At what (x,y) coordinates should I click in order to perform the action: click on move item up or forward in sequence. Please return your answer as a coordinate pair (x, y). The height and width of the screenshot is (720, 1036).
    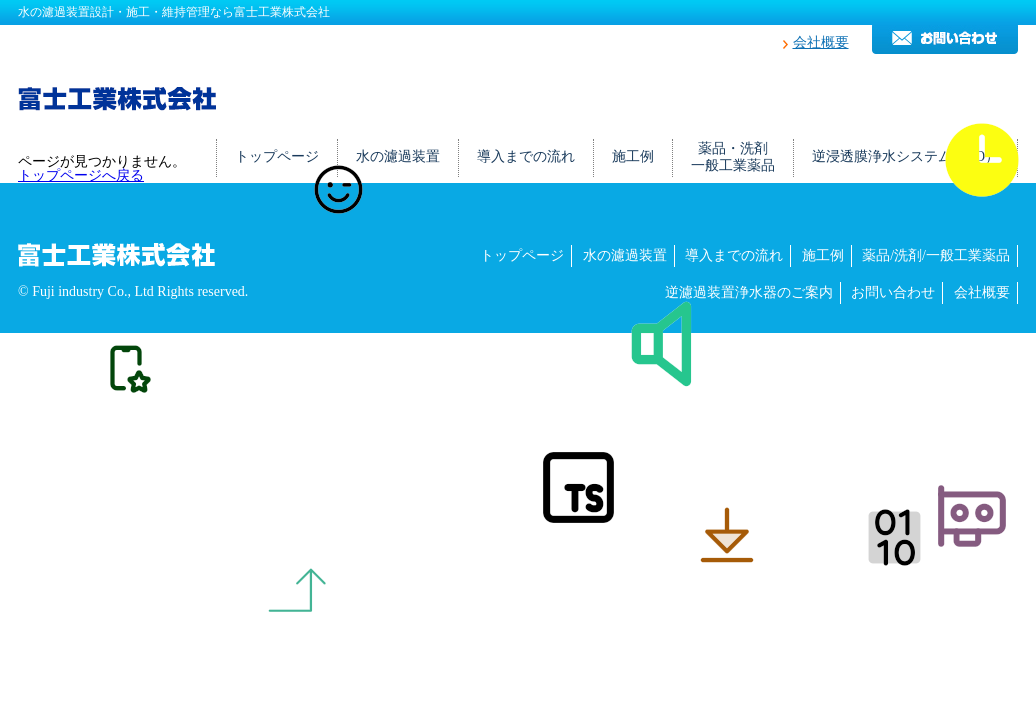
    Looking at the image, I should click on (299, 592).